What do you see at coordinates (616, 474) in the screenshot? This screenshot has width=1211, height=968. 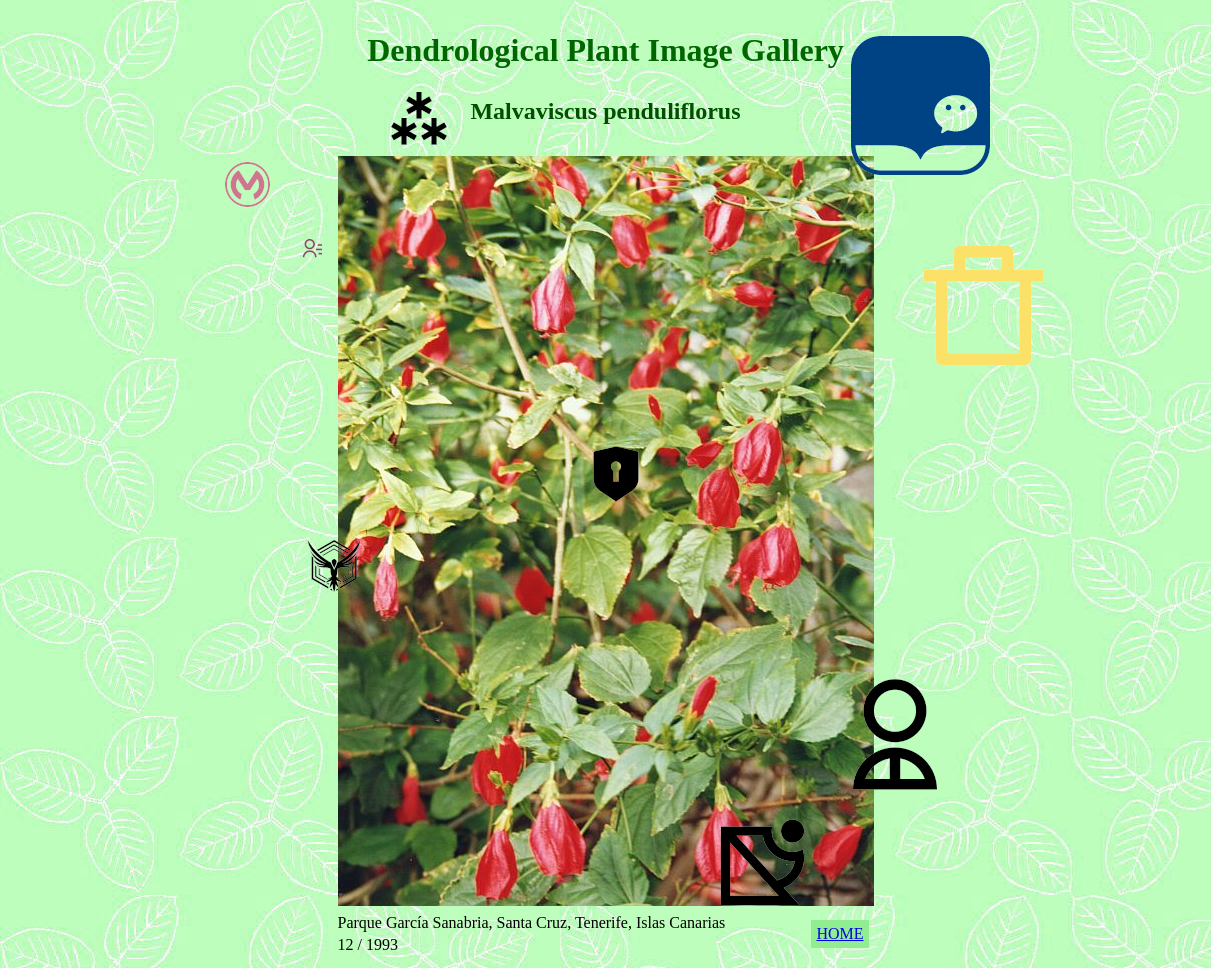 I see `access security or privacy settings` at bounding box center [616, 474].